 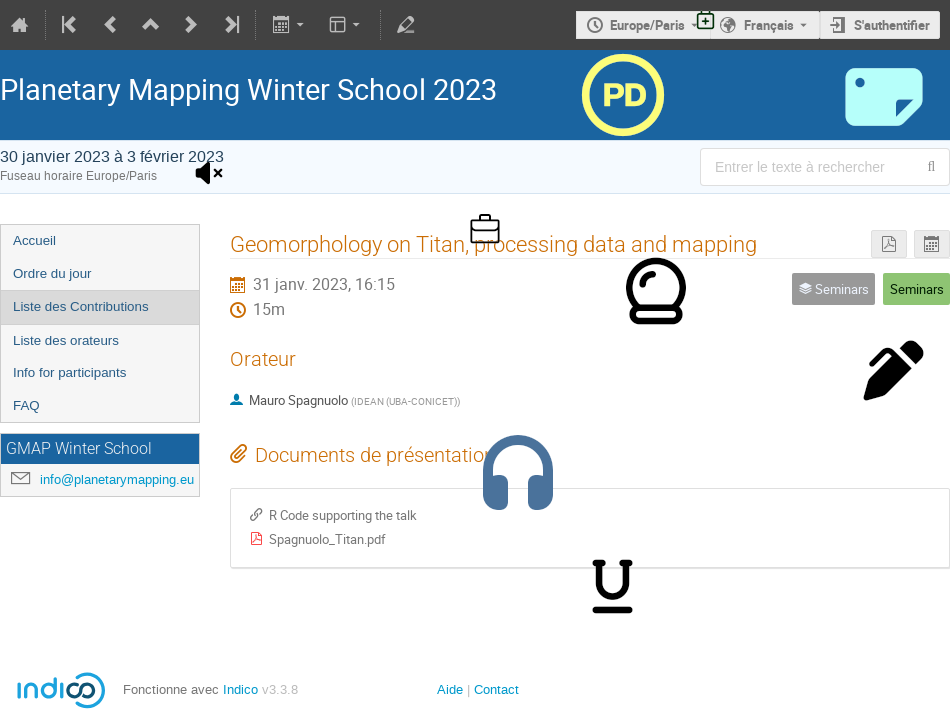 I want to click on indicates tarp or cover item, so click(x=884, y=97).